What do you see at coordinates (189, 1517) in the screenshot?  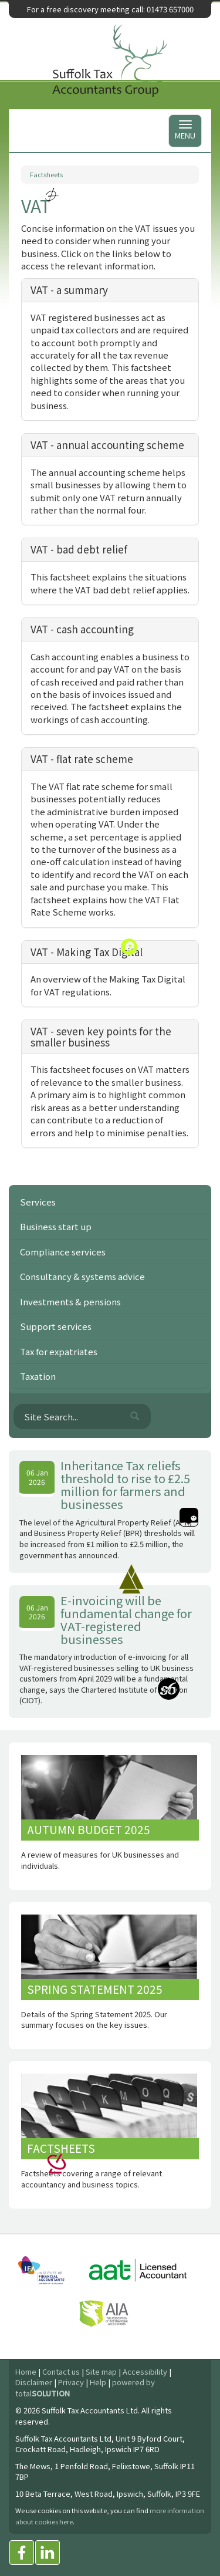 I see `open the WeRead app` at bounding box center [189, 1517].